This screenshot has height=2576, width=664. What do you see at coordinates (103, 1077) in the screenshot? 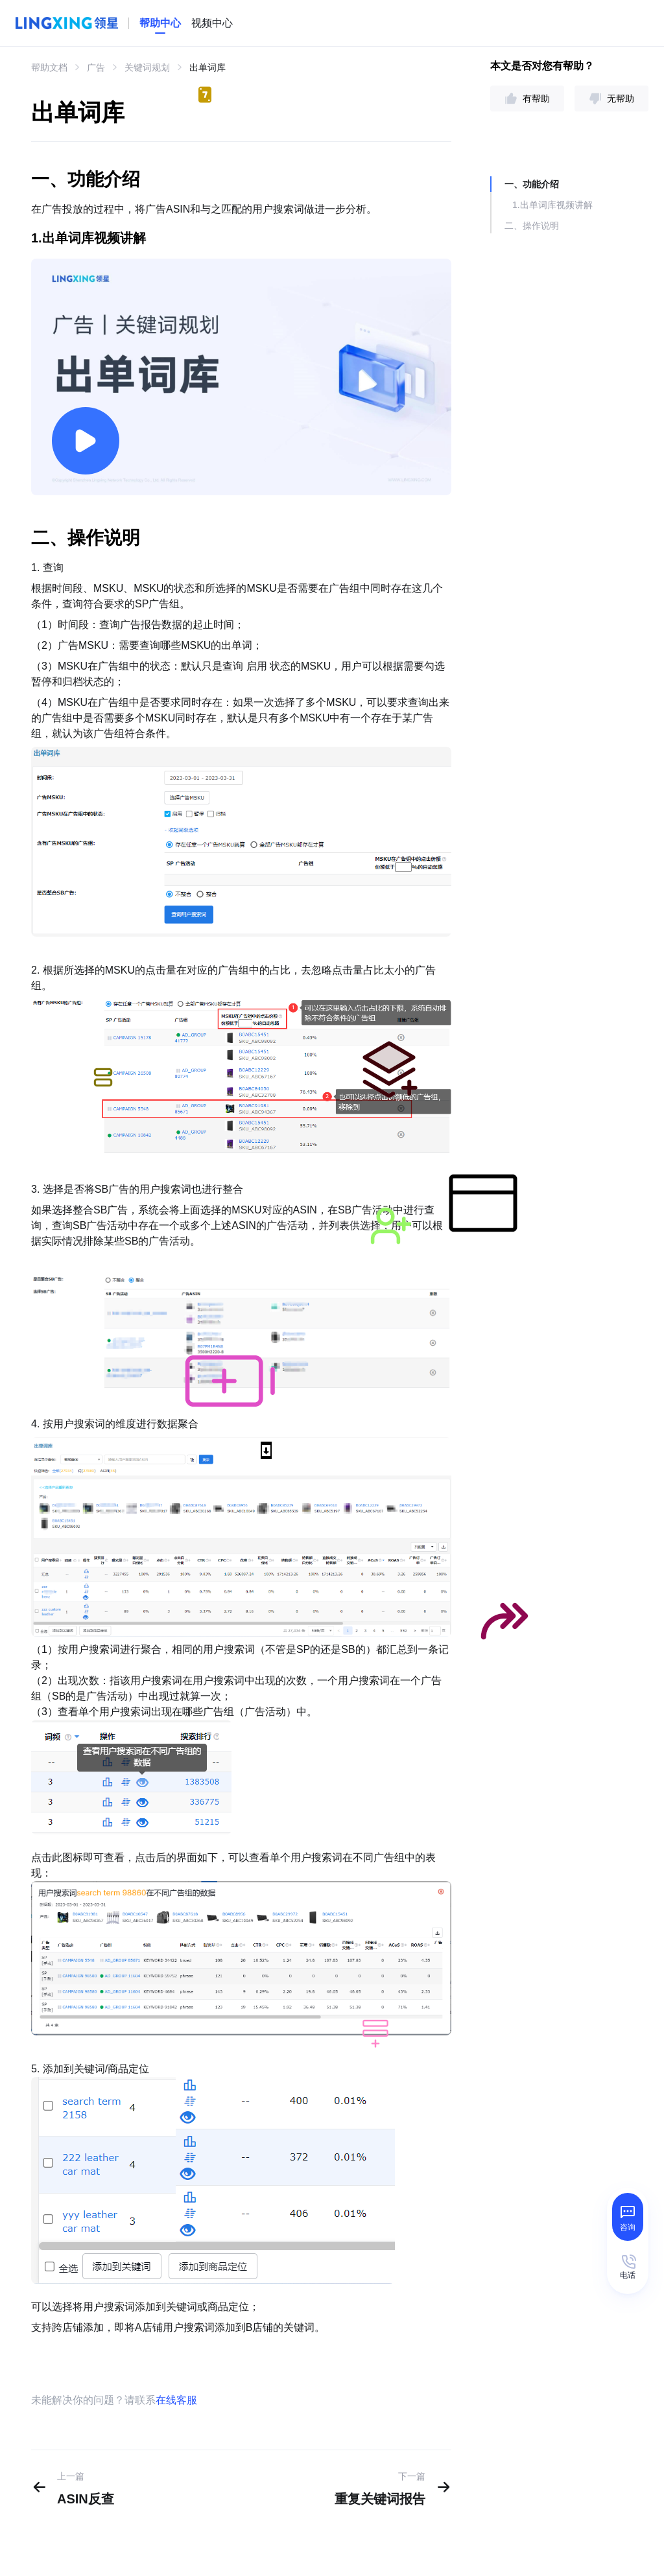
I see `switch to list view` at bounding box center [103, 1077].